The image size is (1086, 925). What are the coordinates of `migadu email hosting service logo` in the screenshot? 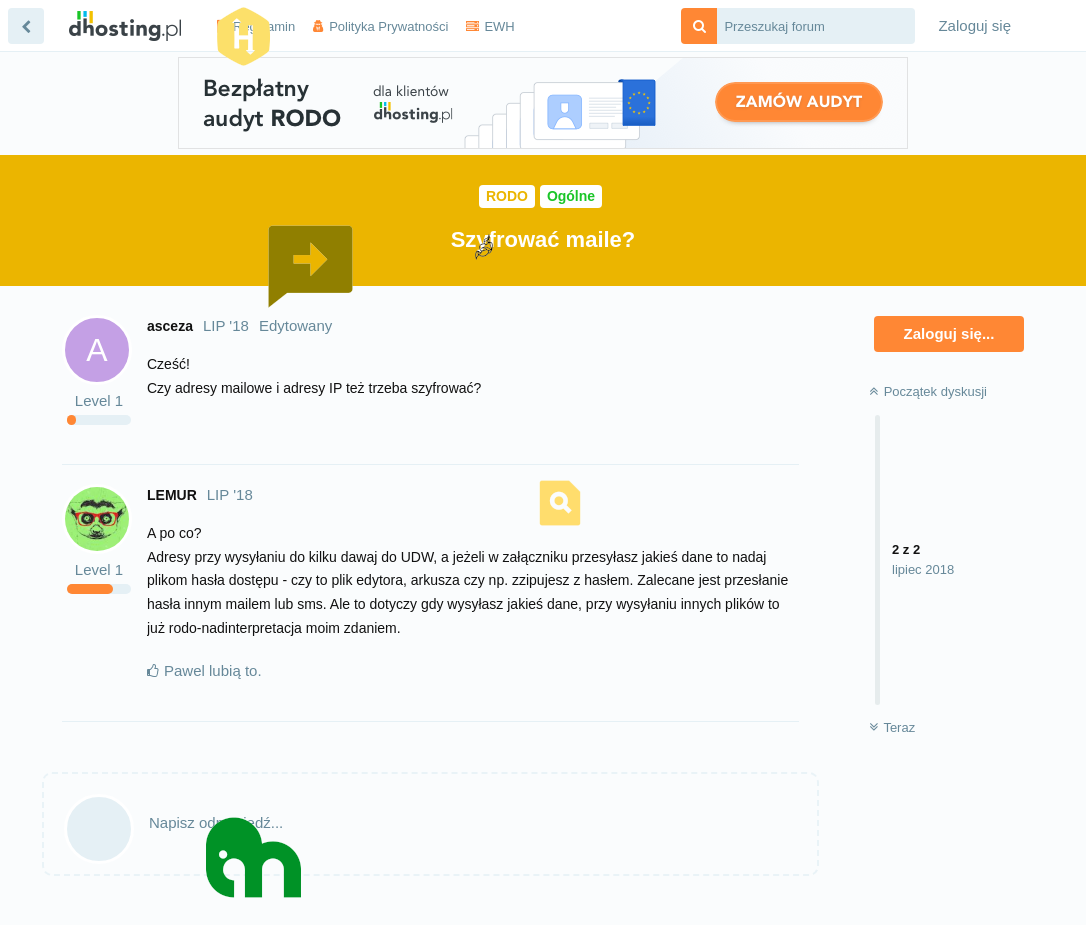 It's located at (253, 857).